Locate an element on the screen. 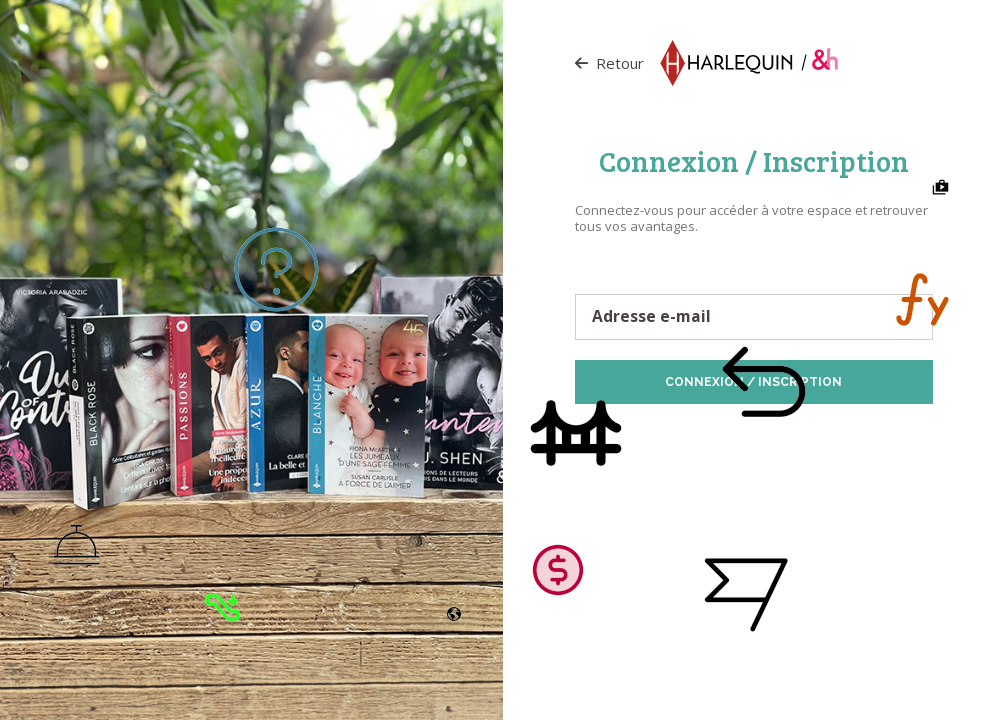  undo last action is located at coordinates (764, 385).